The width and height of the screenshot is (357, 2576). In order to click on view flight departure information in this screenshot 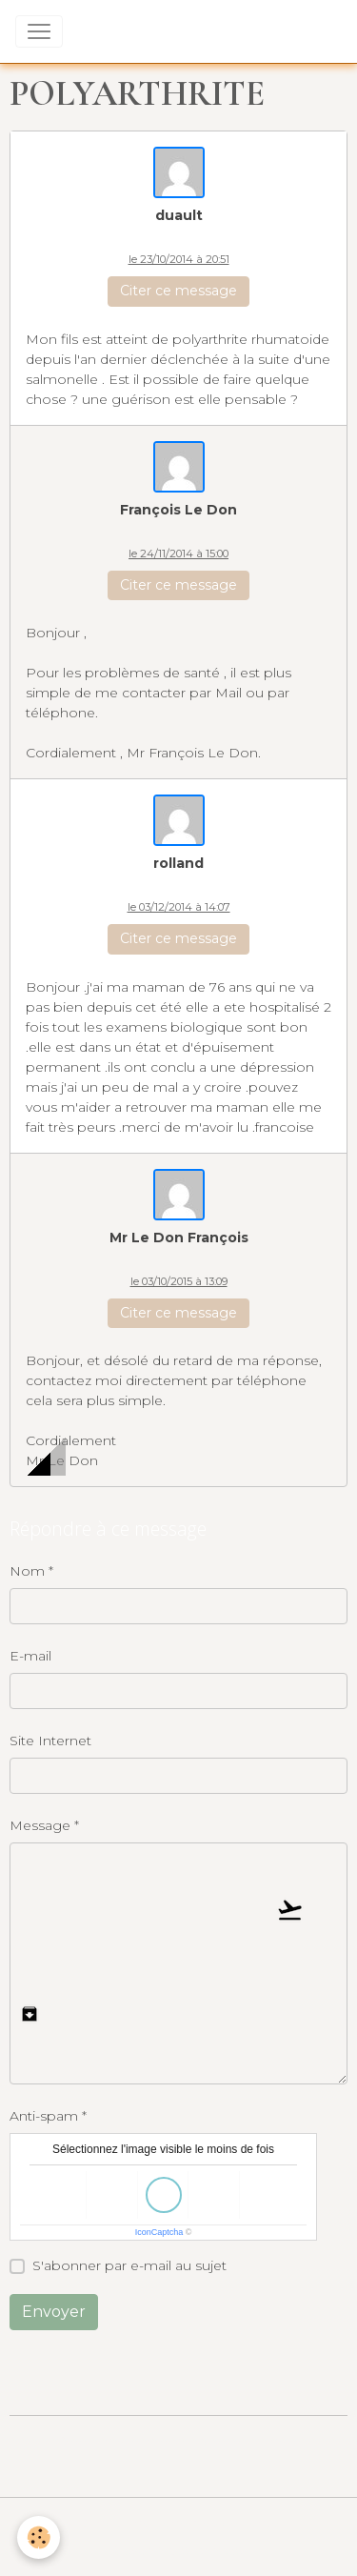, I will do `click(289, 1909)`.